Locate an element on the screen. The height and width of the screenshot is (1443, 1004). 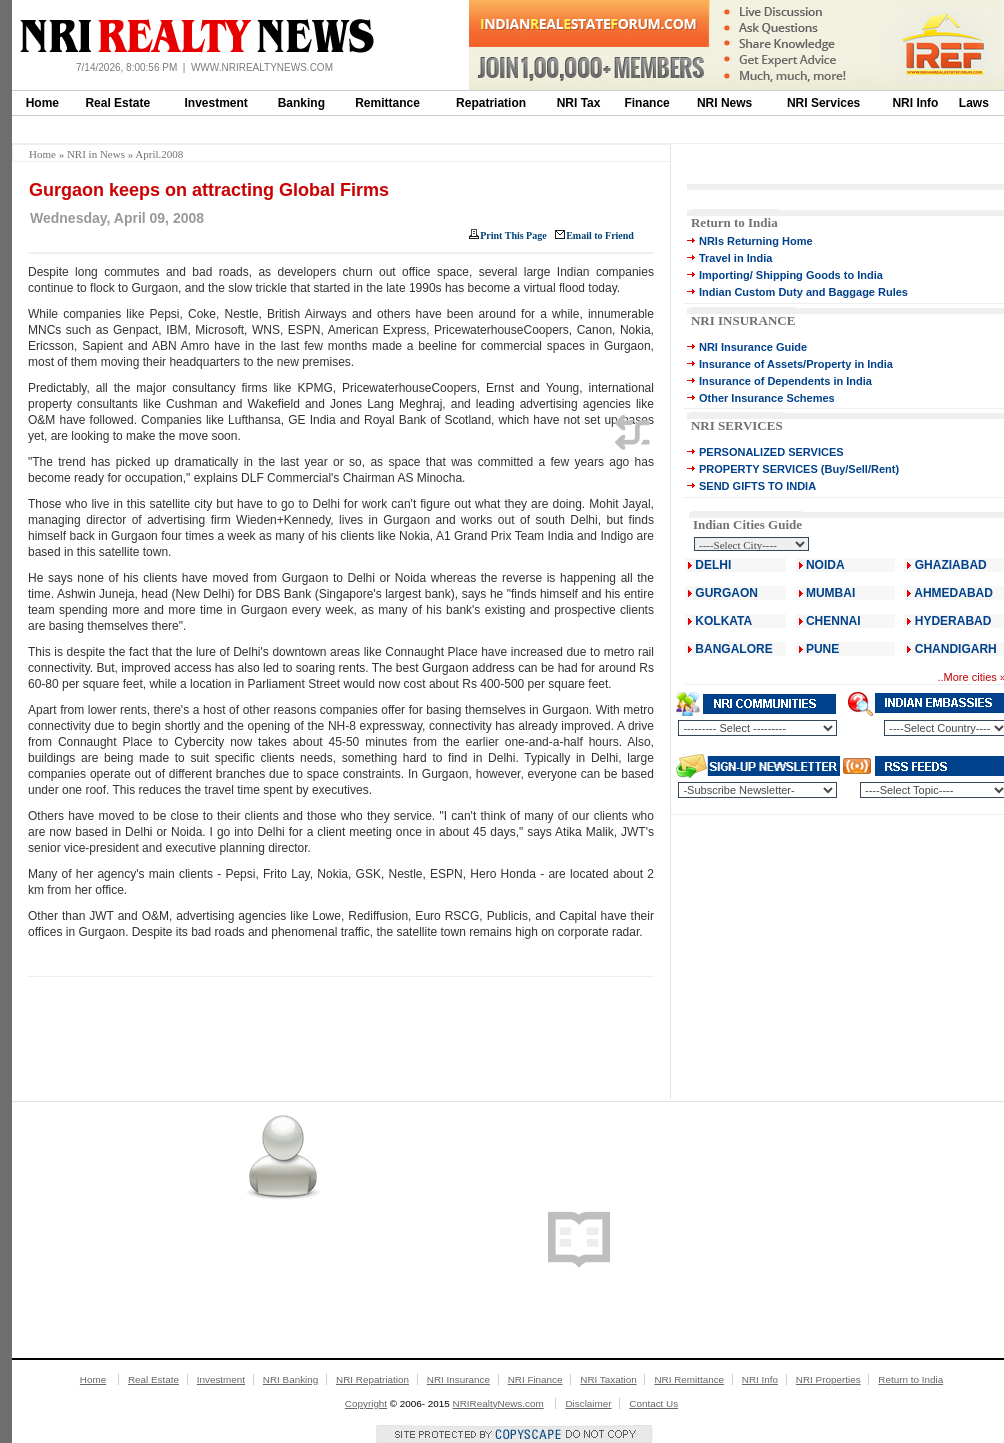
switch to dual-page or side-by-side view is located at coordinates (579, 1239).